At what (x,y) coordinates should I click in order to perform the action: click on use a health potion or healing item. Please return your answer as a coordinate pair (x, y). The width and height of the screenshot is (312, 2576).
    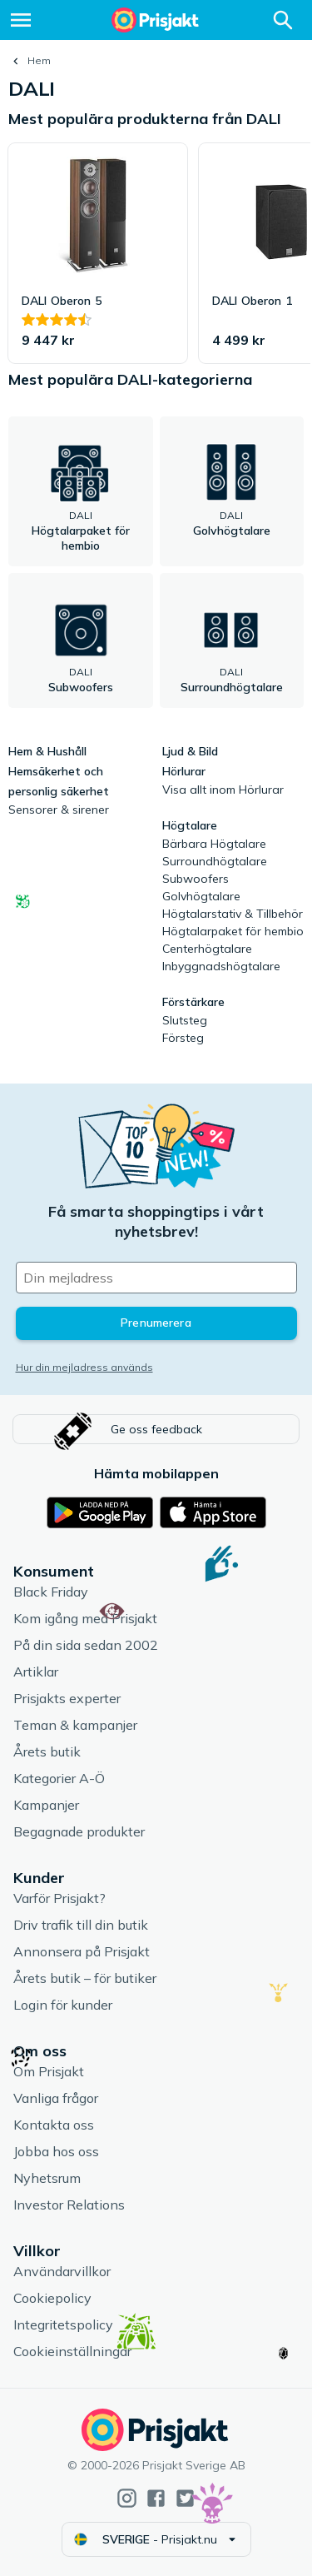
    Looking at the image, I should click on (72, 1431).